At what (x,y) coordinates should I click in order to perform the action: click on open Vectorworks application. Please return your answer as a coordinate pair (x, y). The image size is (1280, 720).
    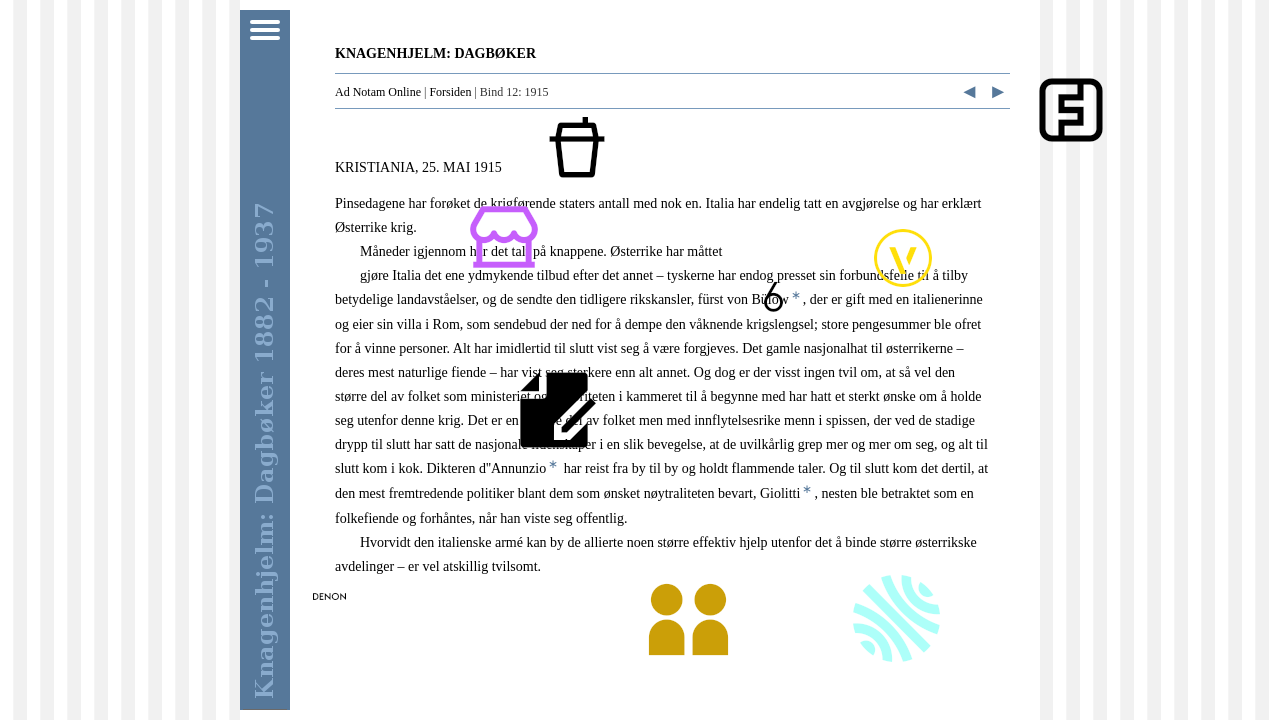
    Looking at the image, I should click on (903, 258).